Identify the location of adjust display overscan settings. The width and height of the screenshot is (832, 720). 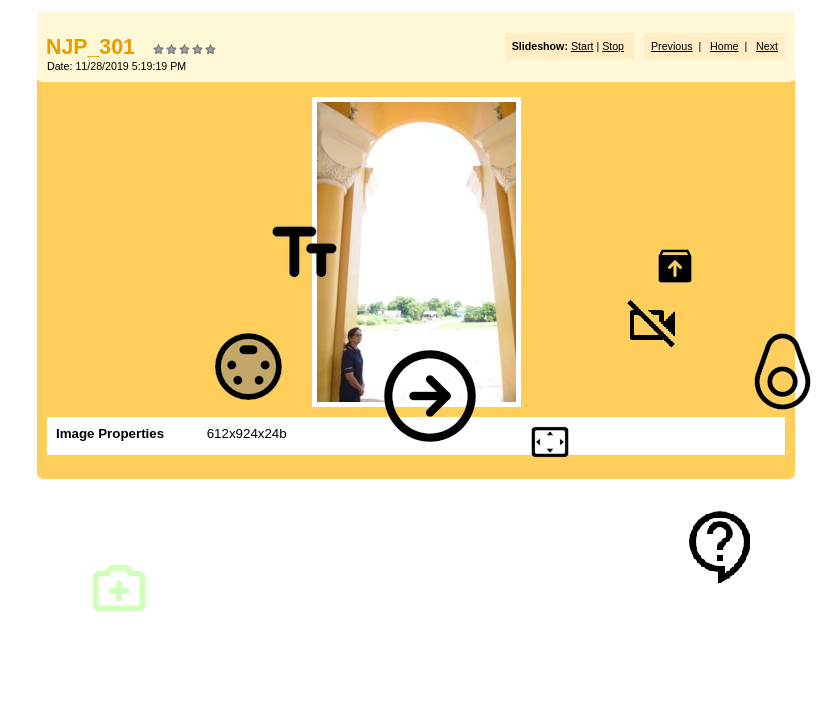
(550, 442).